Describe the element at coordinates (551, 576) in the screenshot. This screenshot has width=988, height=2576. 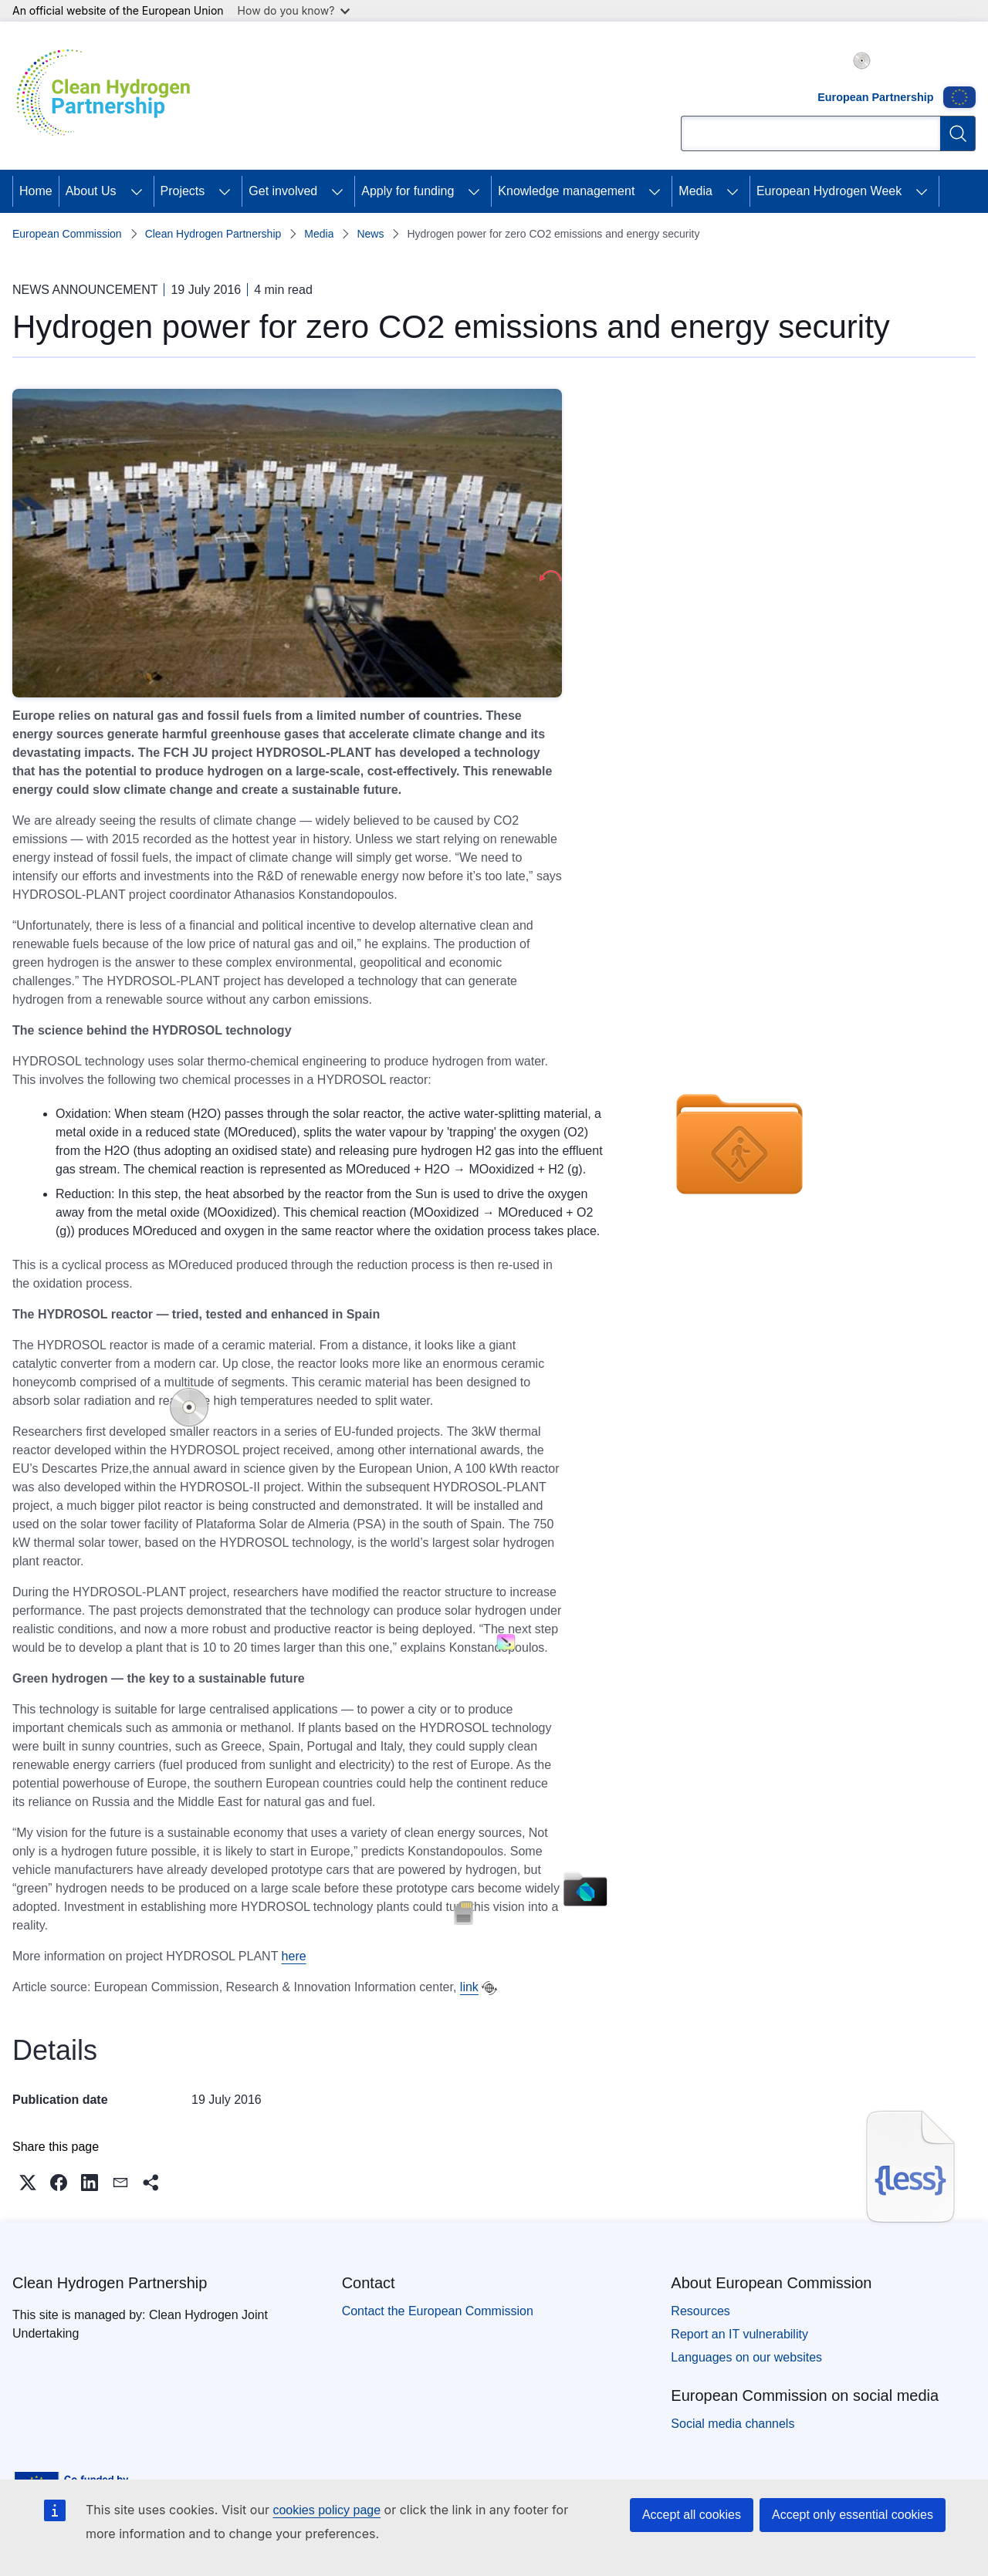
I see `undo the last action` at that location.